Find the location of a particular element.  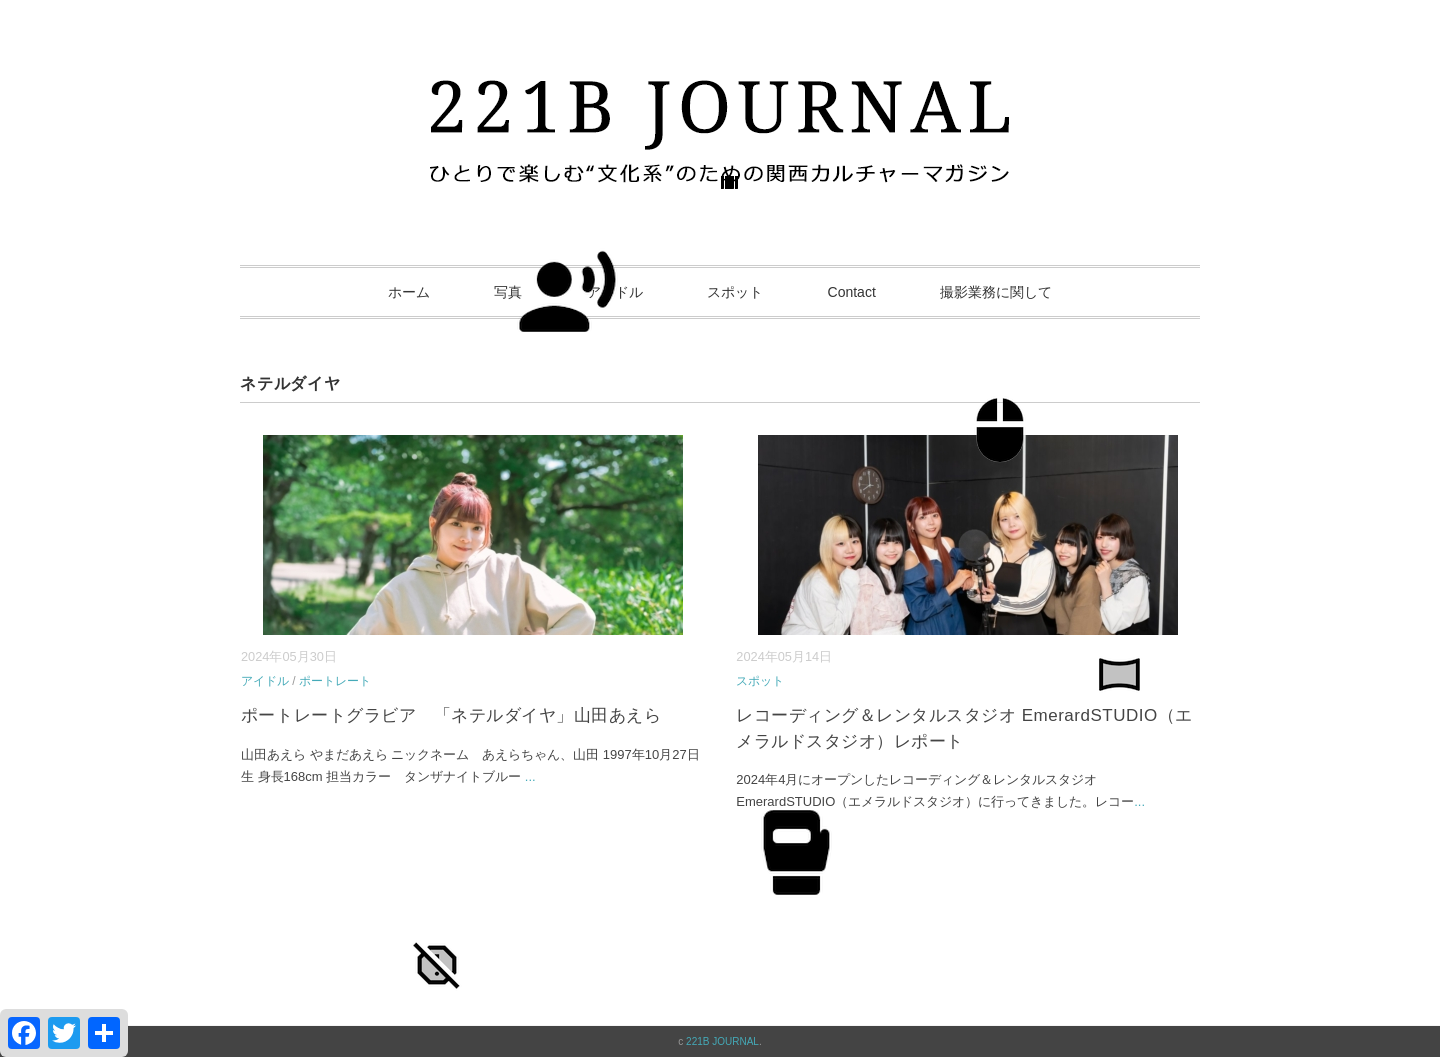

mouse settings or preferences is located at coordinates (1000, 430).